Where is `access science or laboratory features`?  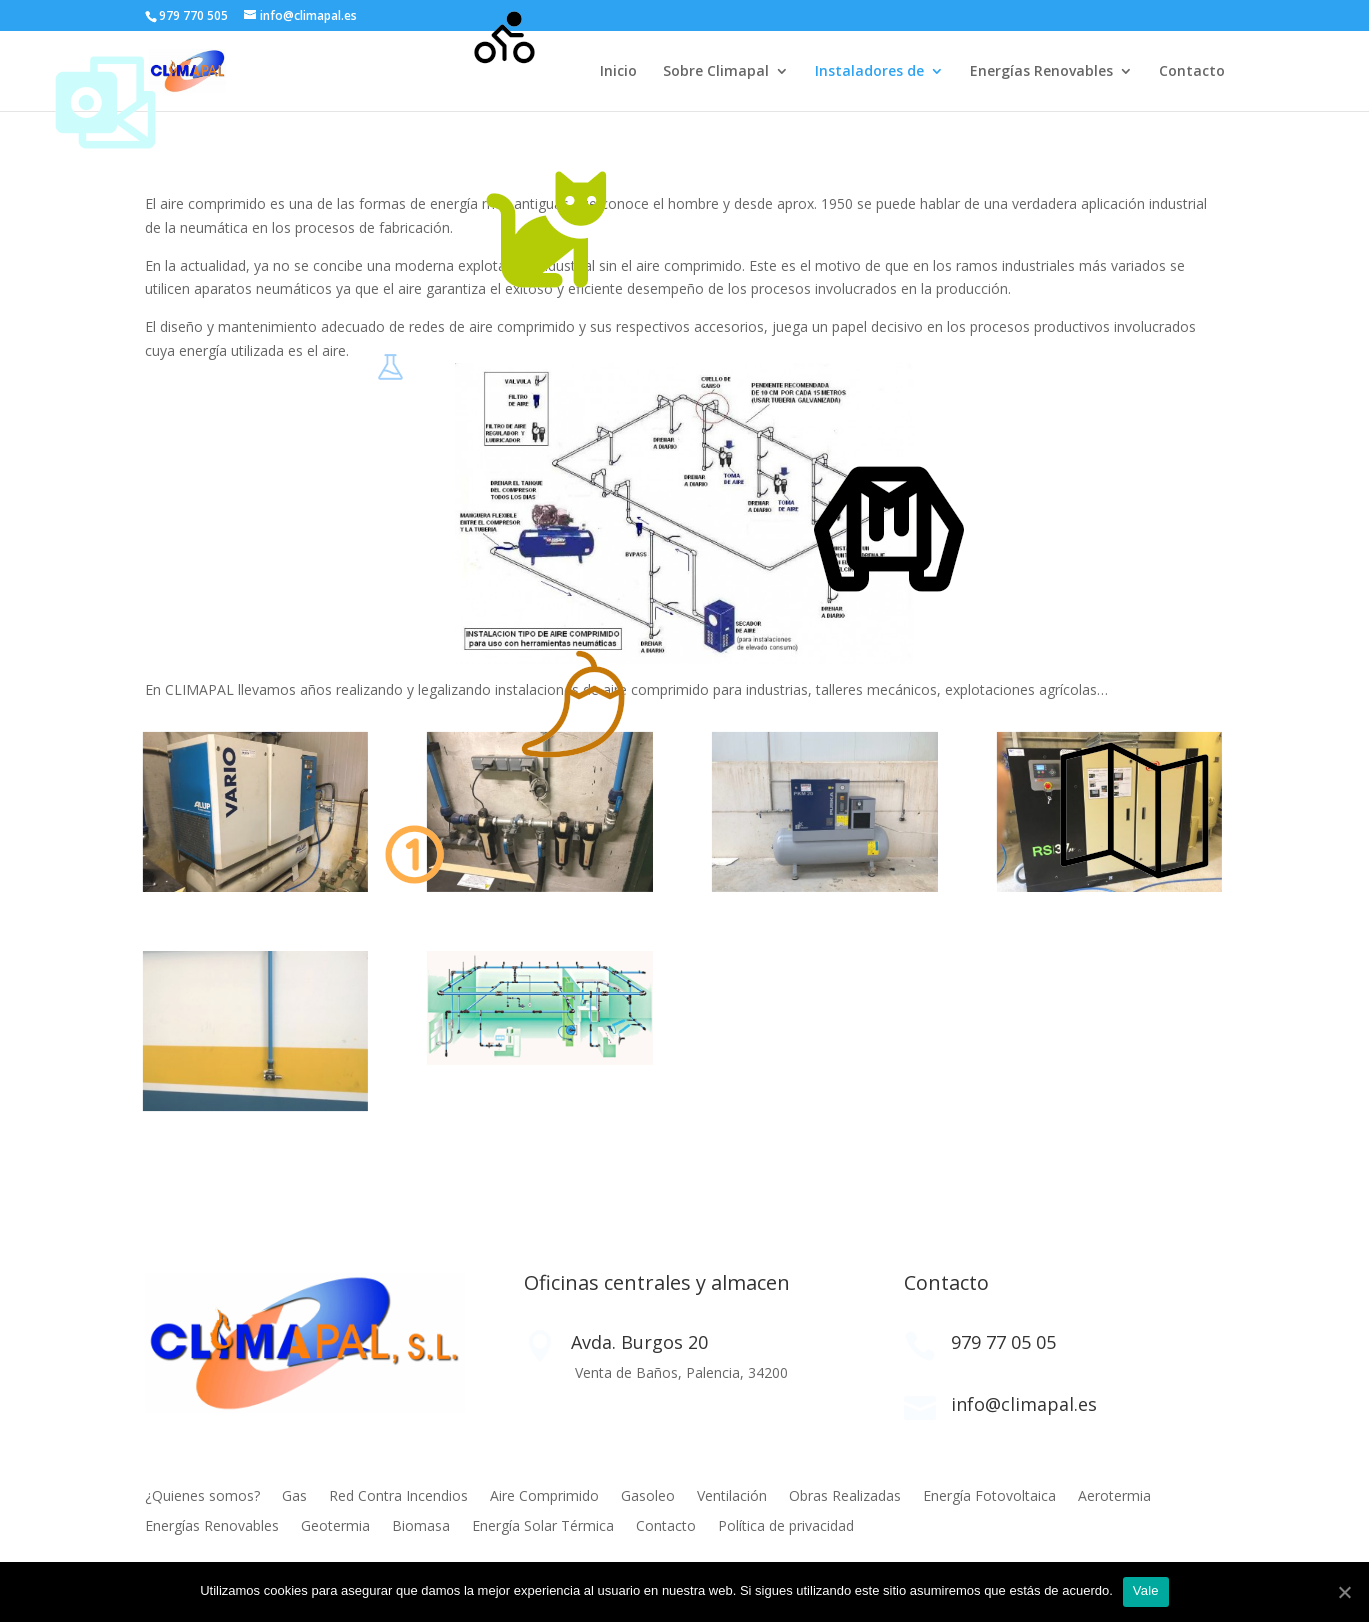
access science or laboratory features is located at coordinates (390, 367).